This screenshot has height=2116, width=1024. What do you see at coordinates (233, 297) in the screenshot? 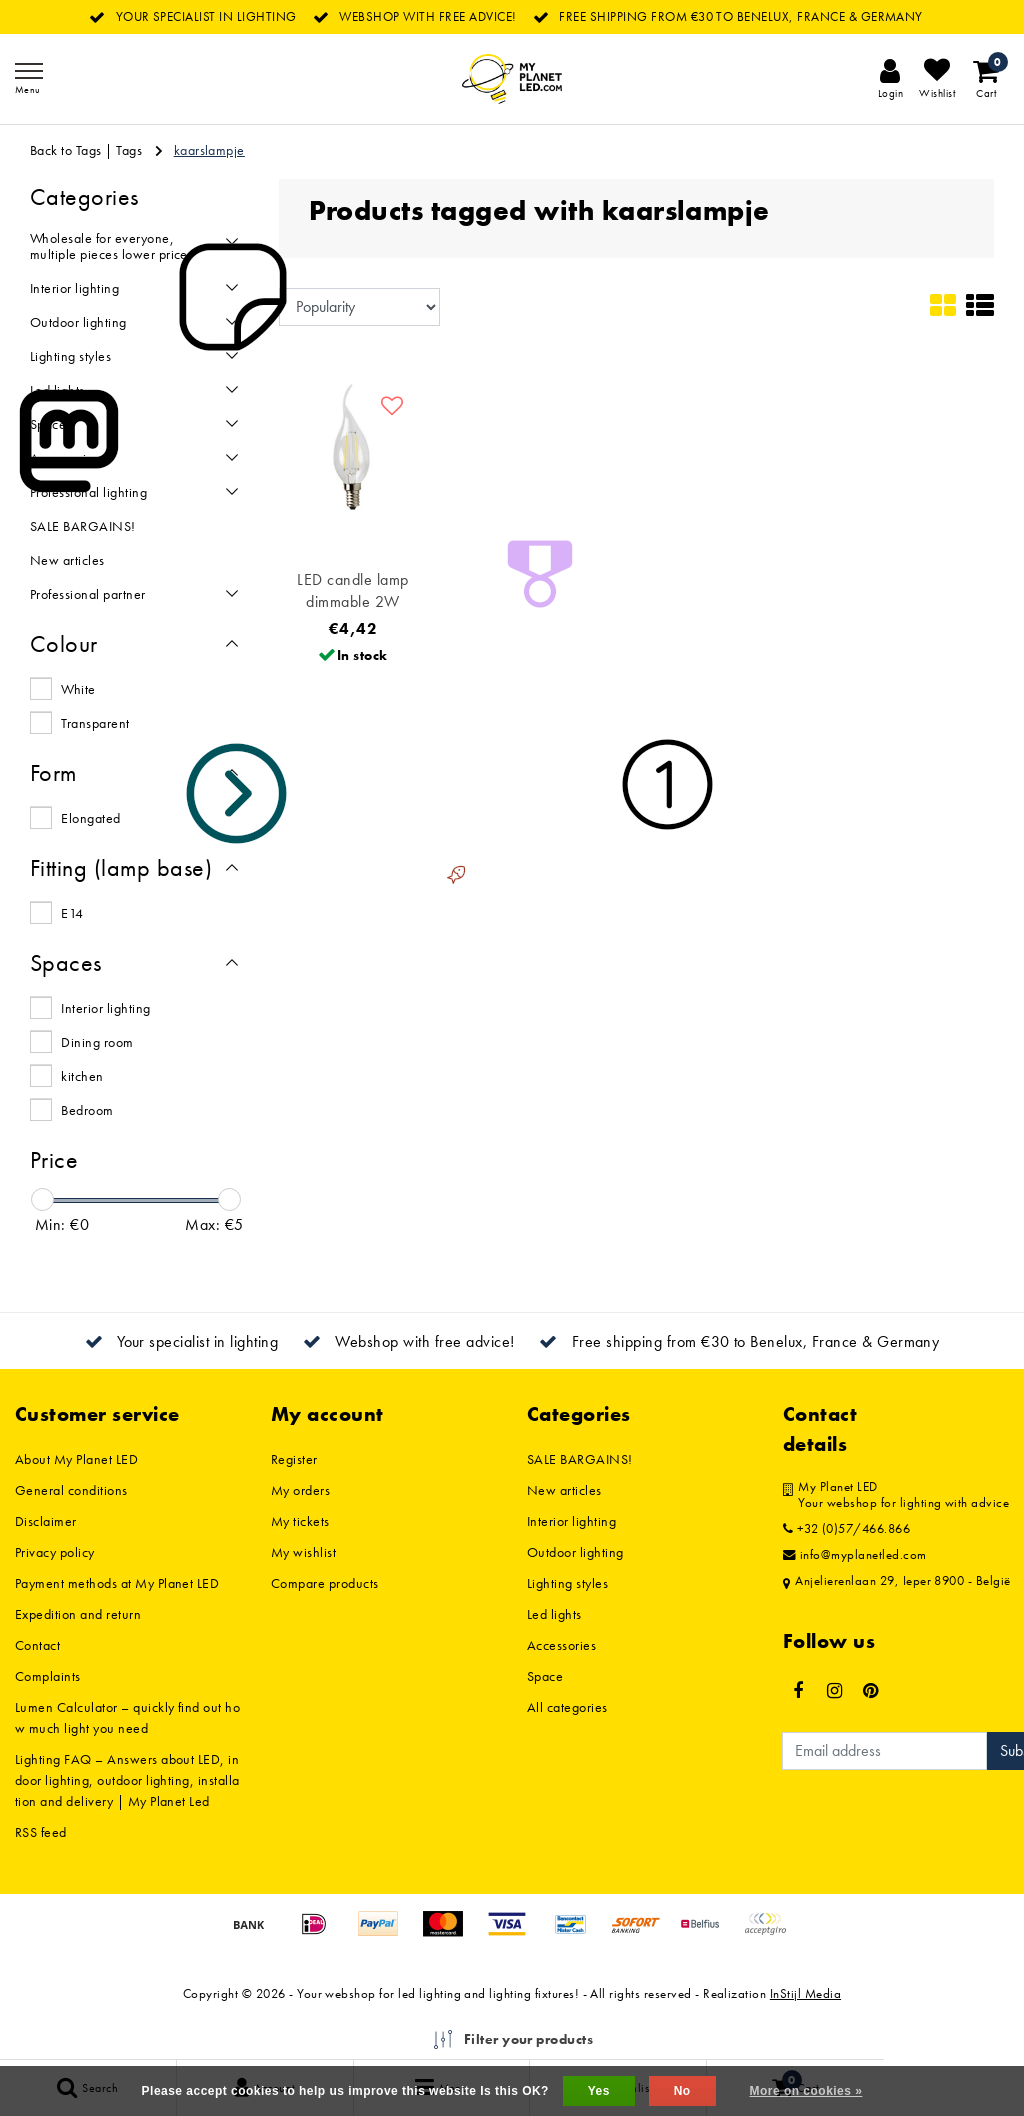
I see `add a sticker to your message` at bounding box center [233, 297].